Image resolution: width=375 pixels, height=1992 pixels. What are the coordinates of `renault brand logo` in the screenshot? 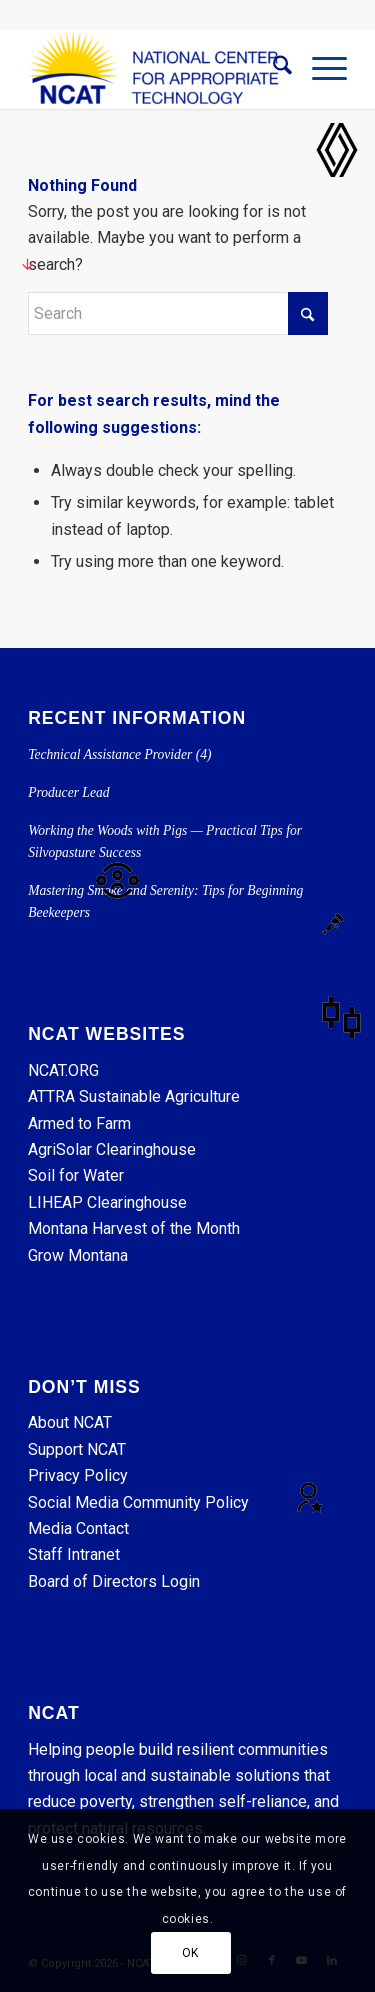 It's located at (337, 150).